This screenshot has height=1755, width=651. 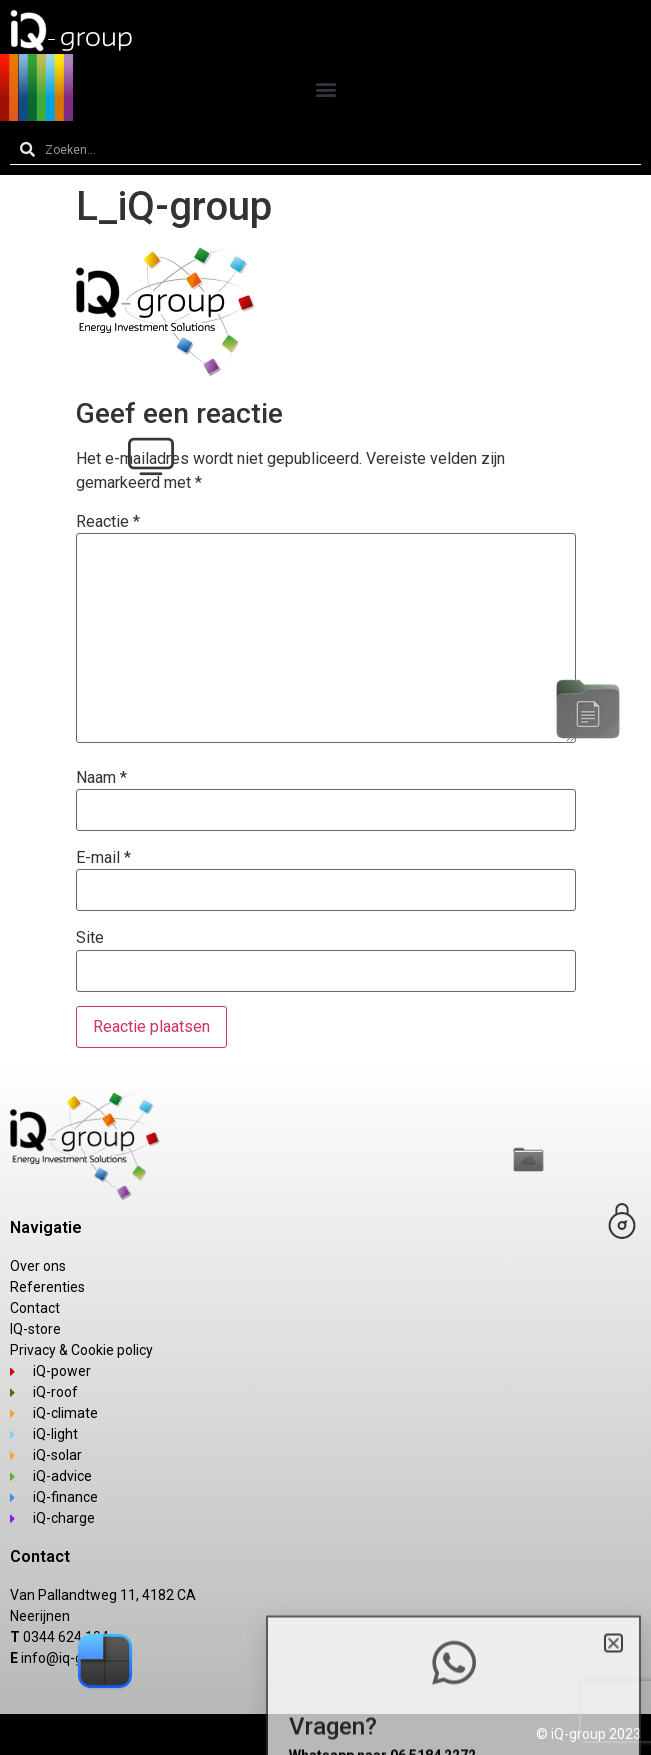 I want to click on open your documents folder, so click(x=588, y=709).